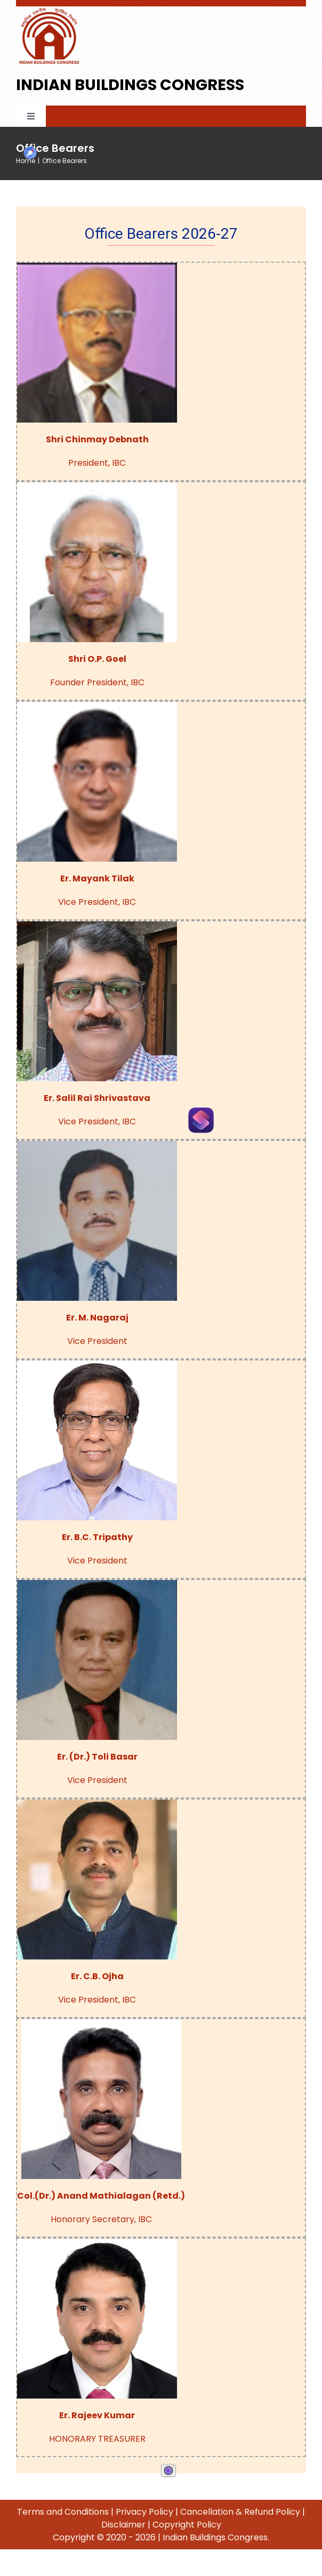  Describe the element at coordinates (168, 2470) in the screenshot. I see `open the camera app` at that location.